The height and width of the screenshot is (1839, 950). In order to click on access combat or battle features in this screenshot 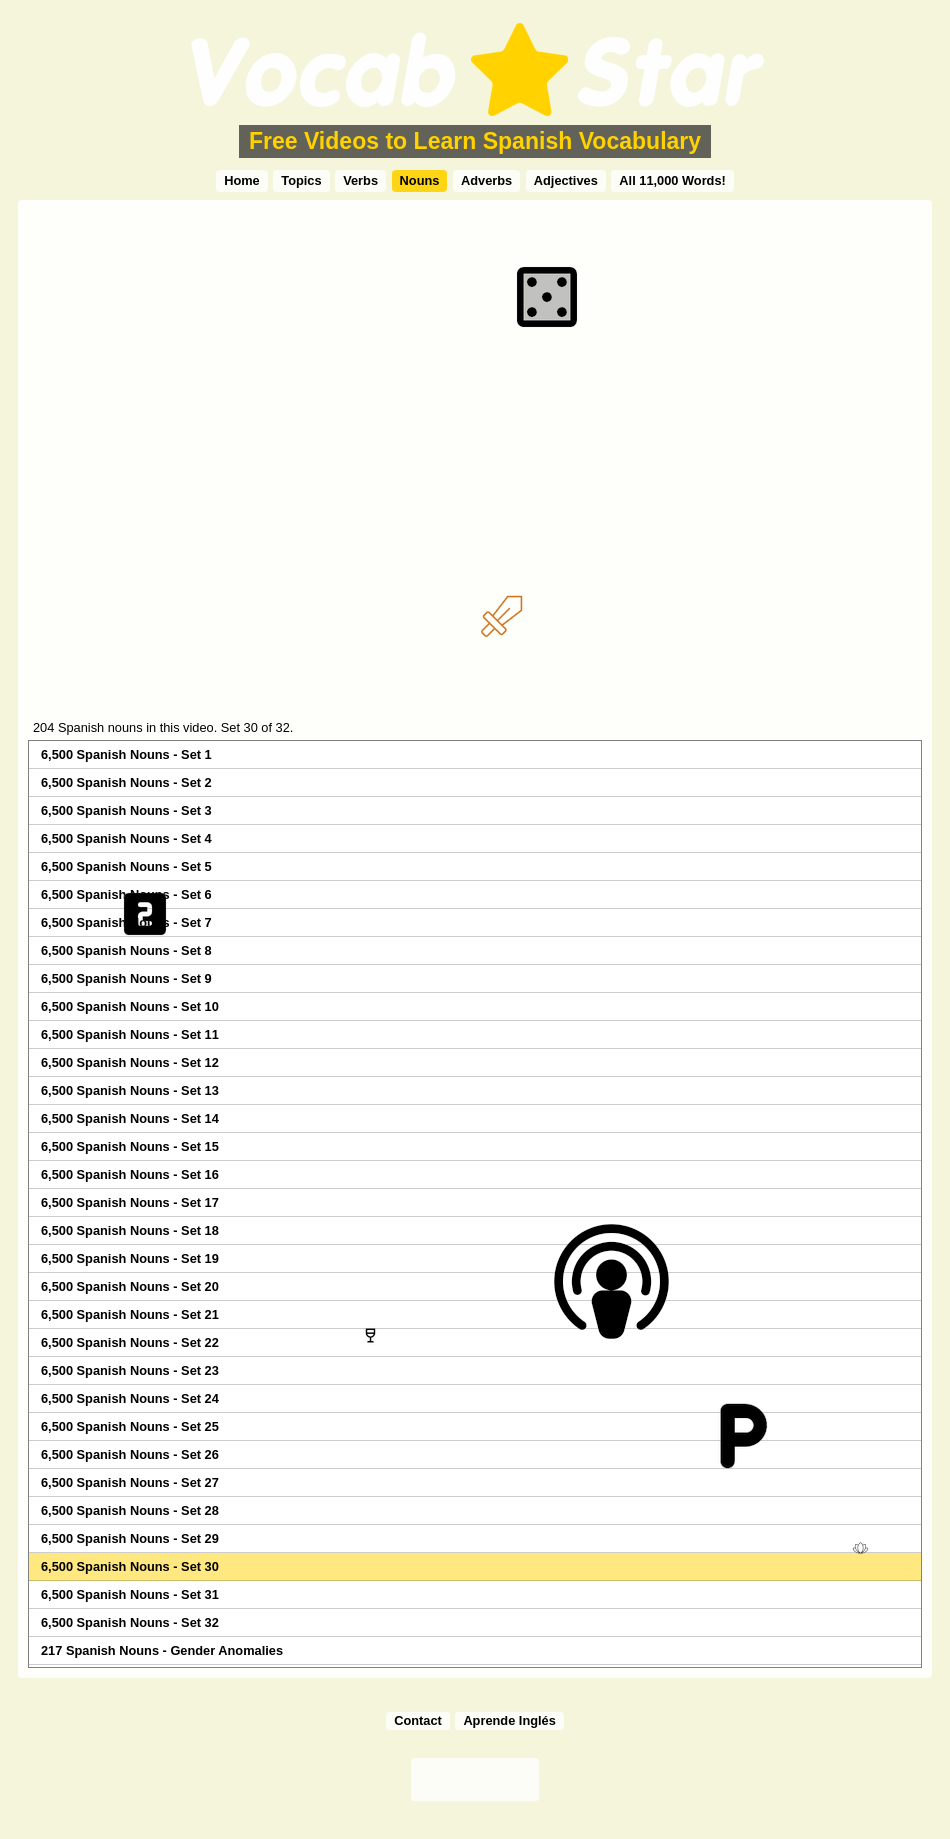, I will do `click(502, 615)`.